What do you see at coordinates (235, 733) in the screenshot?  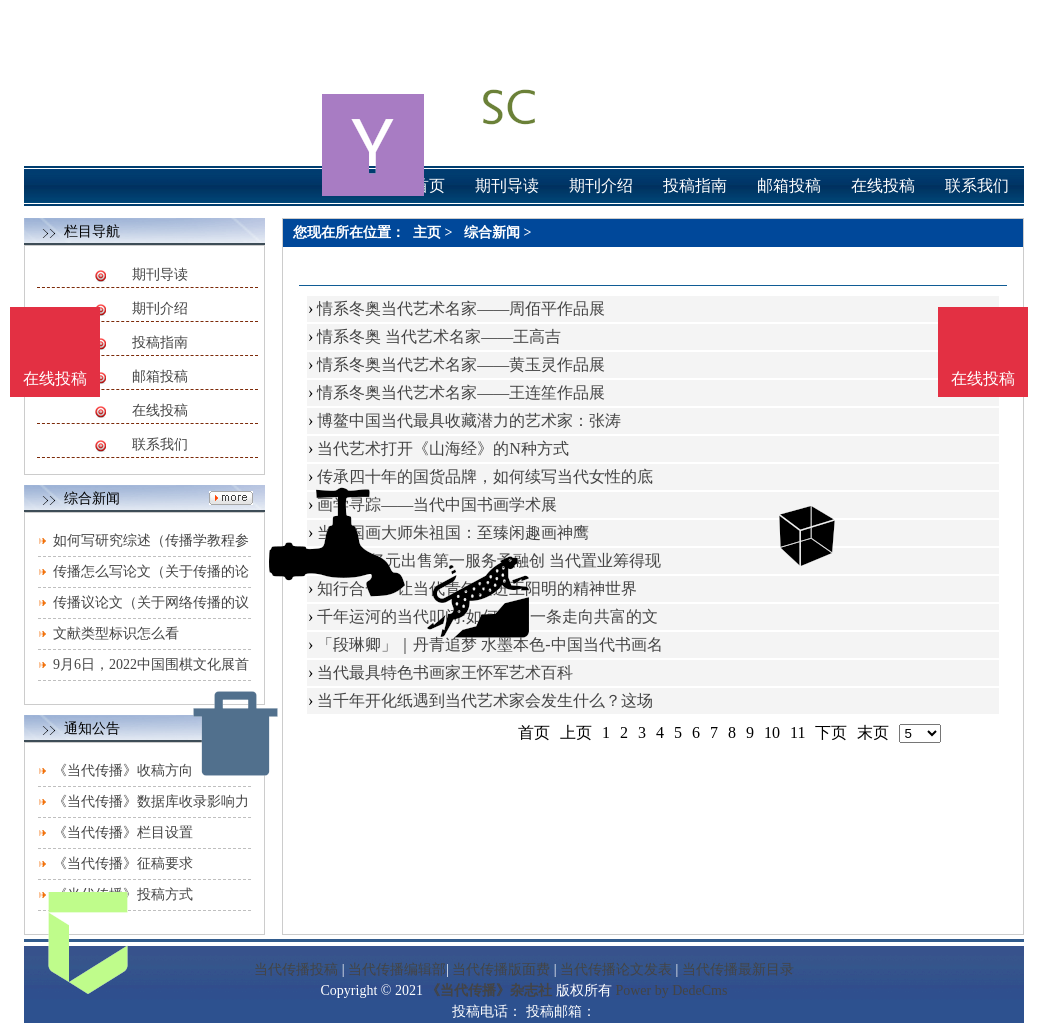 I see `delete selected item` at bounding box center [235, 733].